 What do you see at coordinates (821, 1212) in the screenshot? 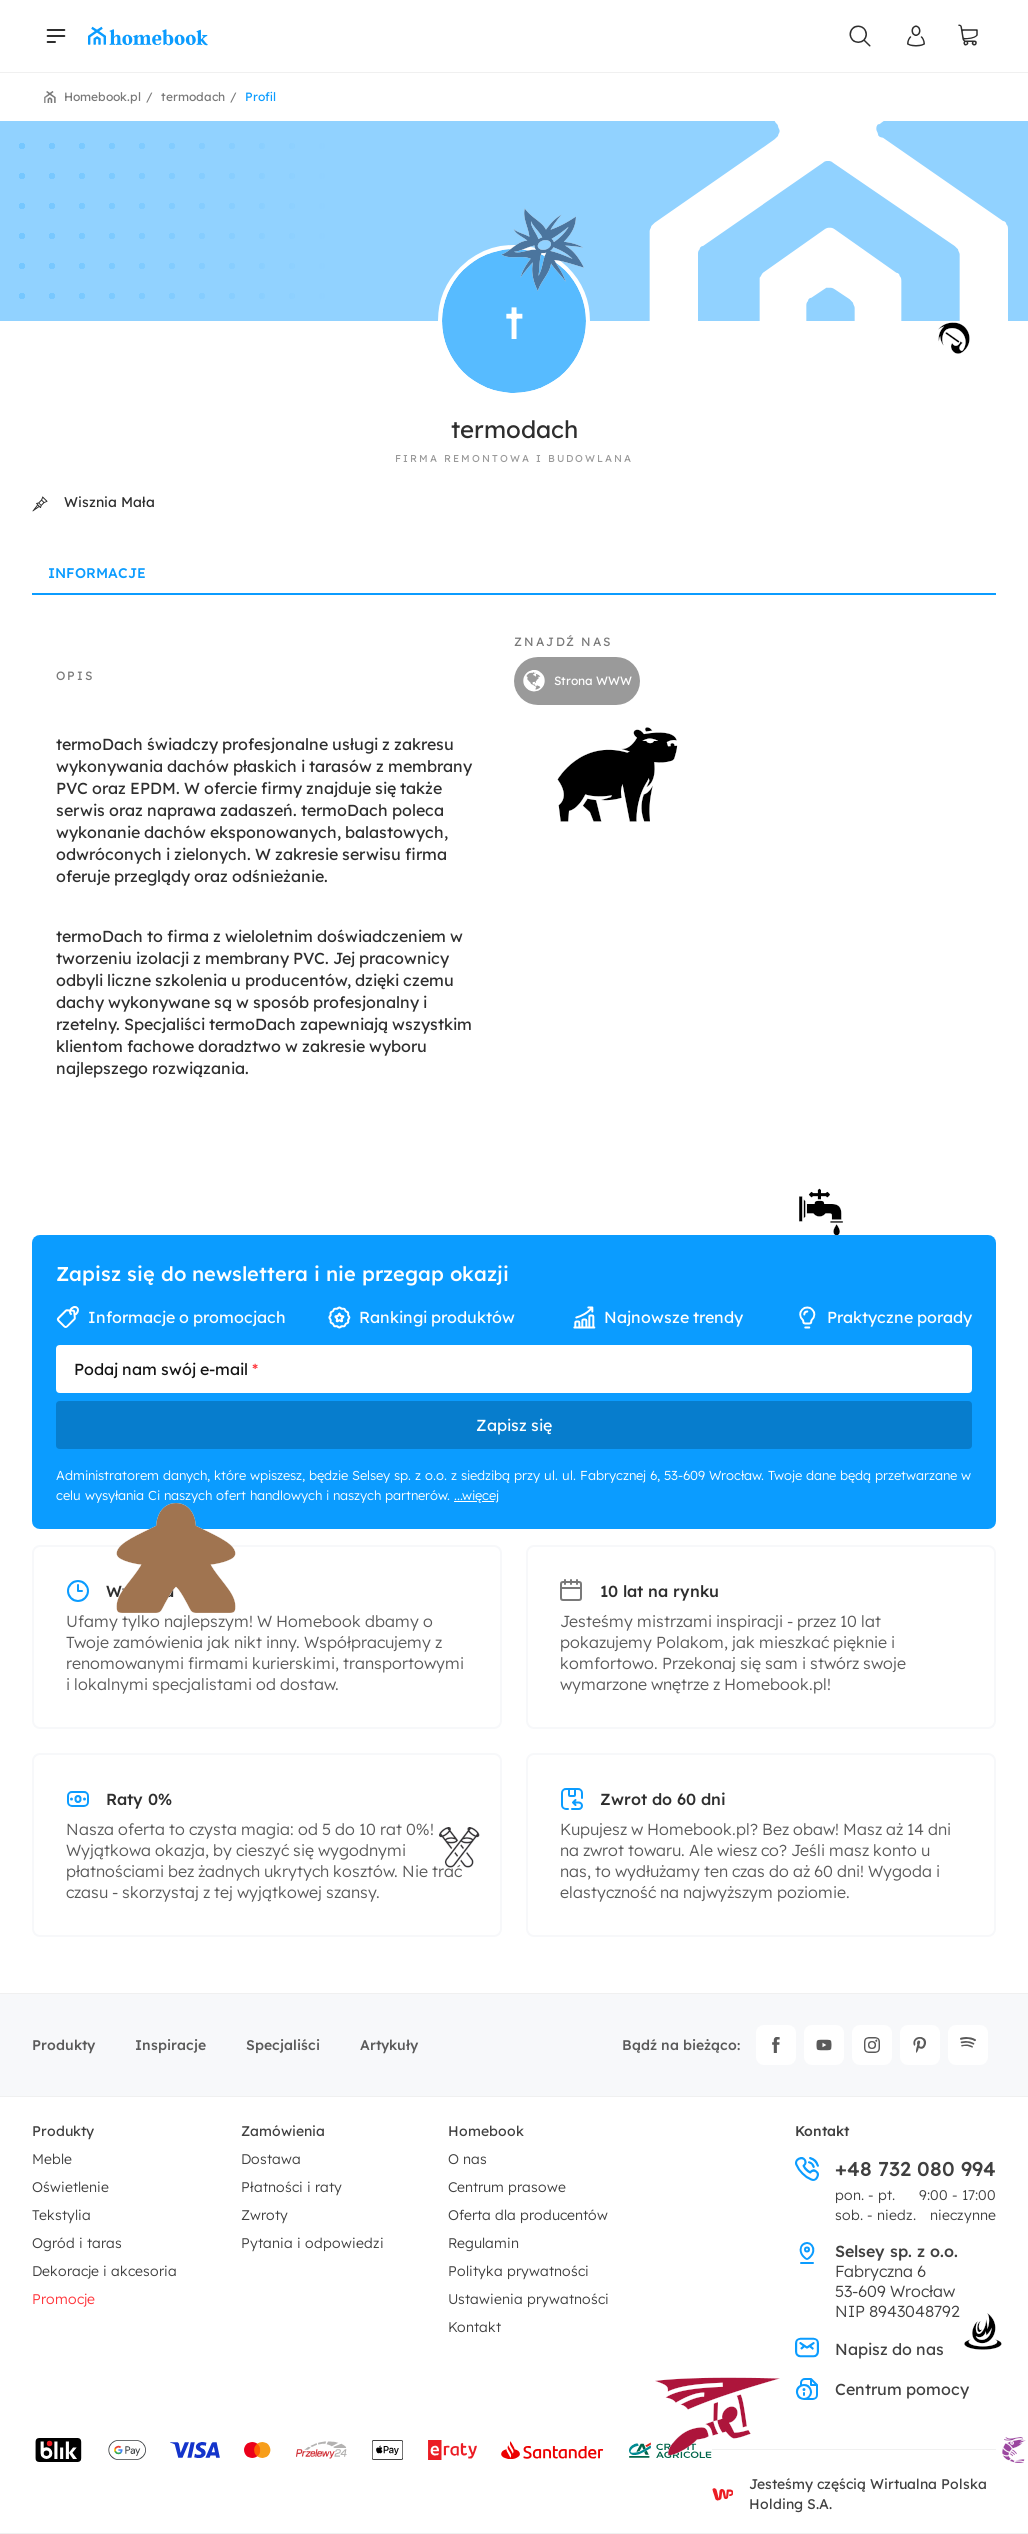
I see `water utility or plumbing settings` at bounding box center [821, 1212].